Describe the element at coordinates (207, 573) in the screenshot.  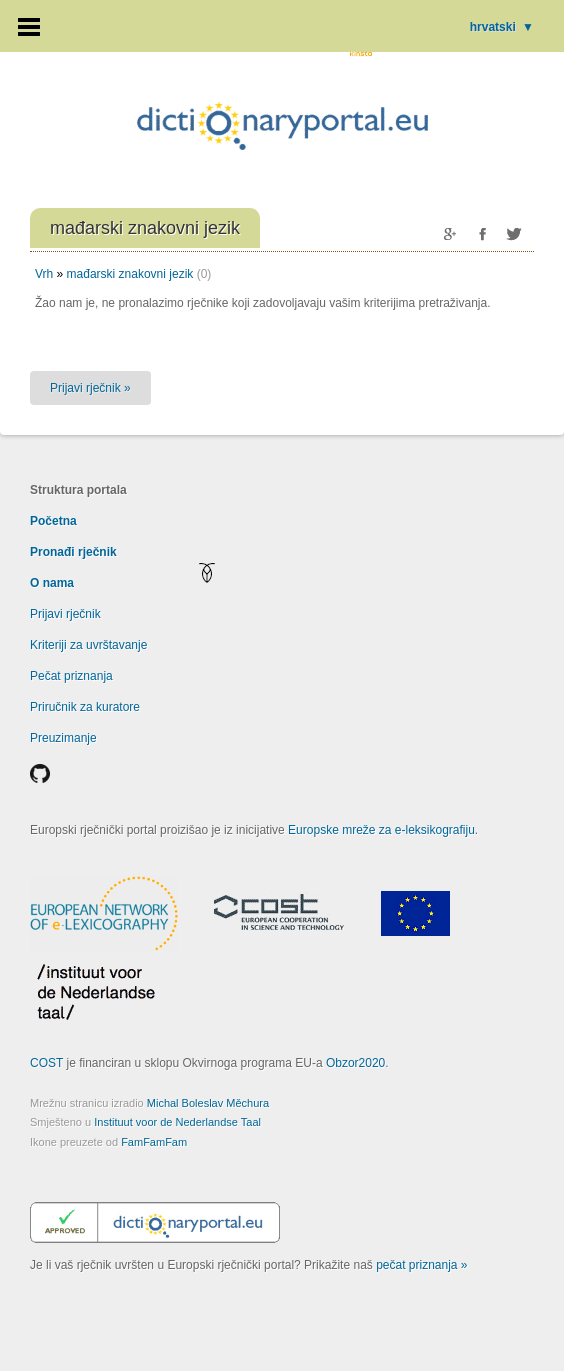
I see `cockroach labs company logo` at that location.